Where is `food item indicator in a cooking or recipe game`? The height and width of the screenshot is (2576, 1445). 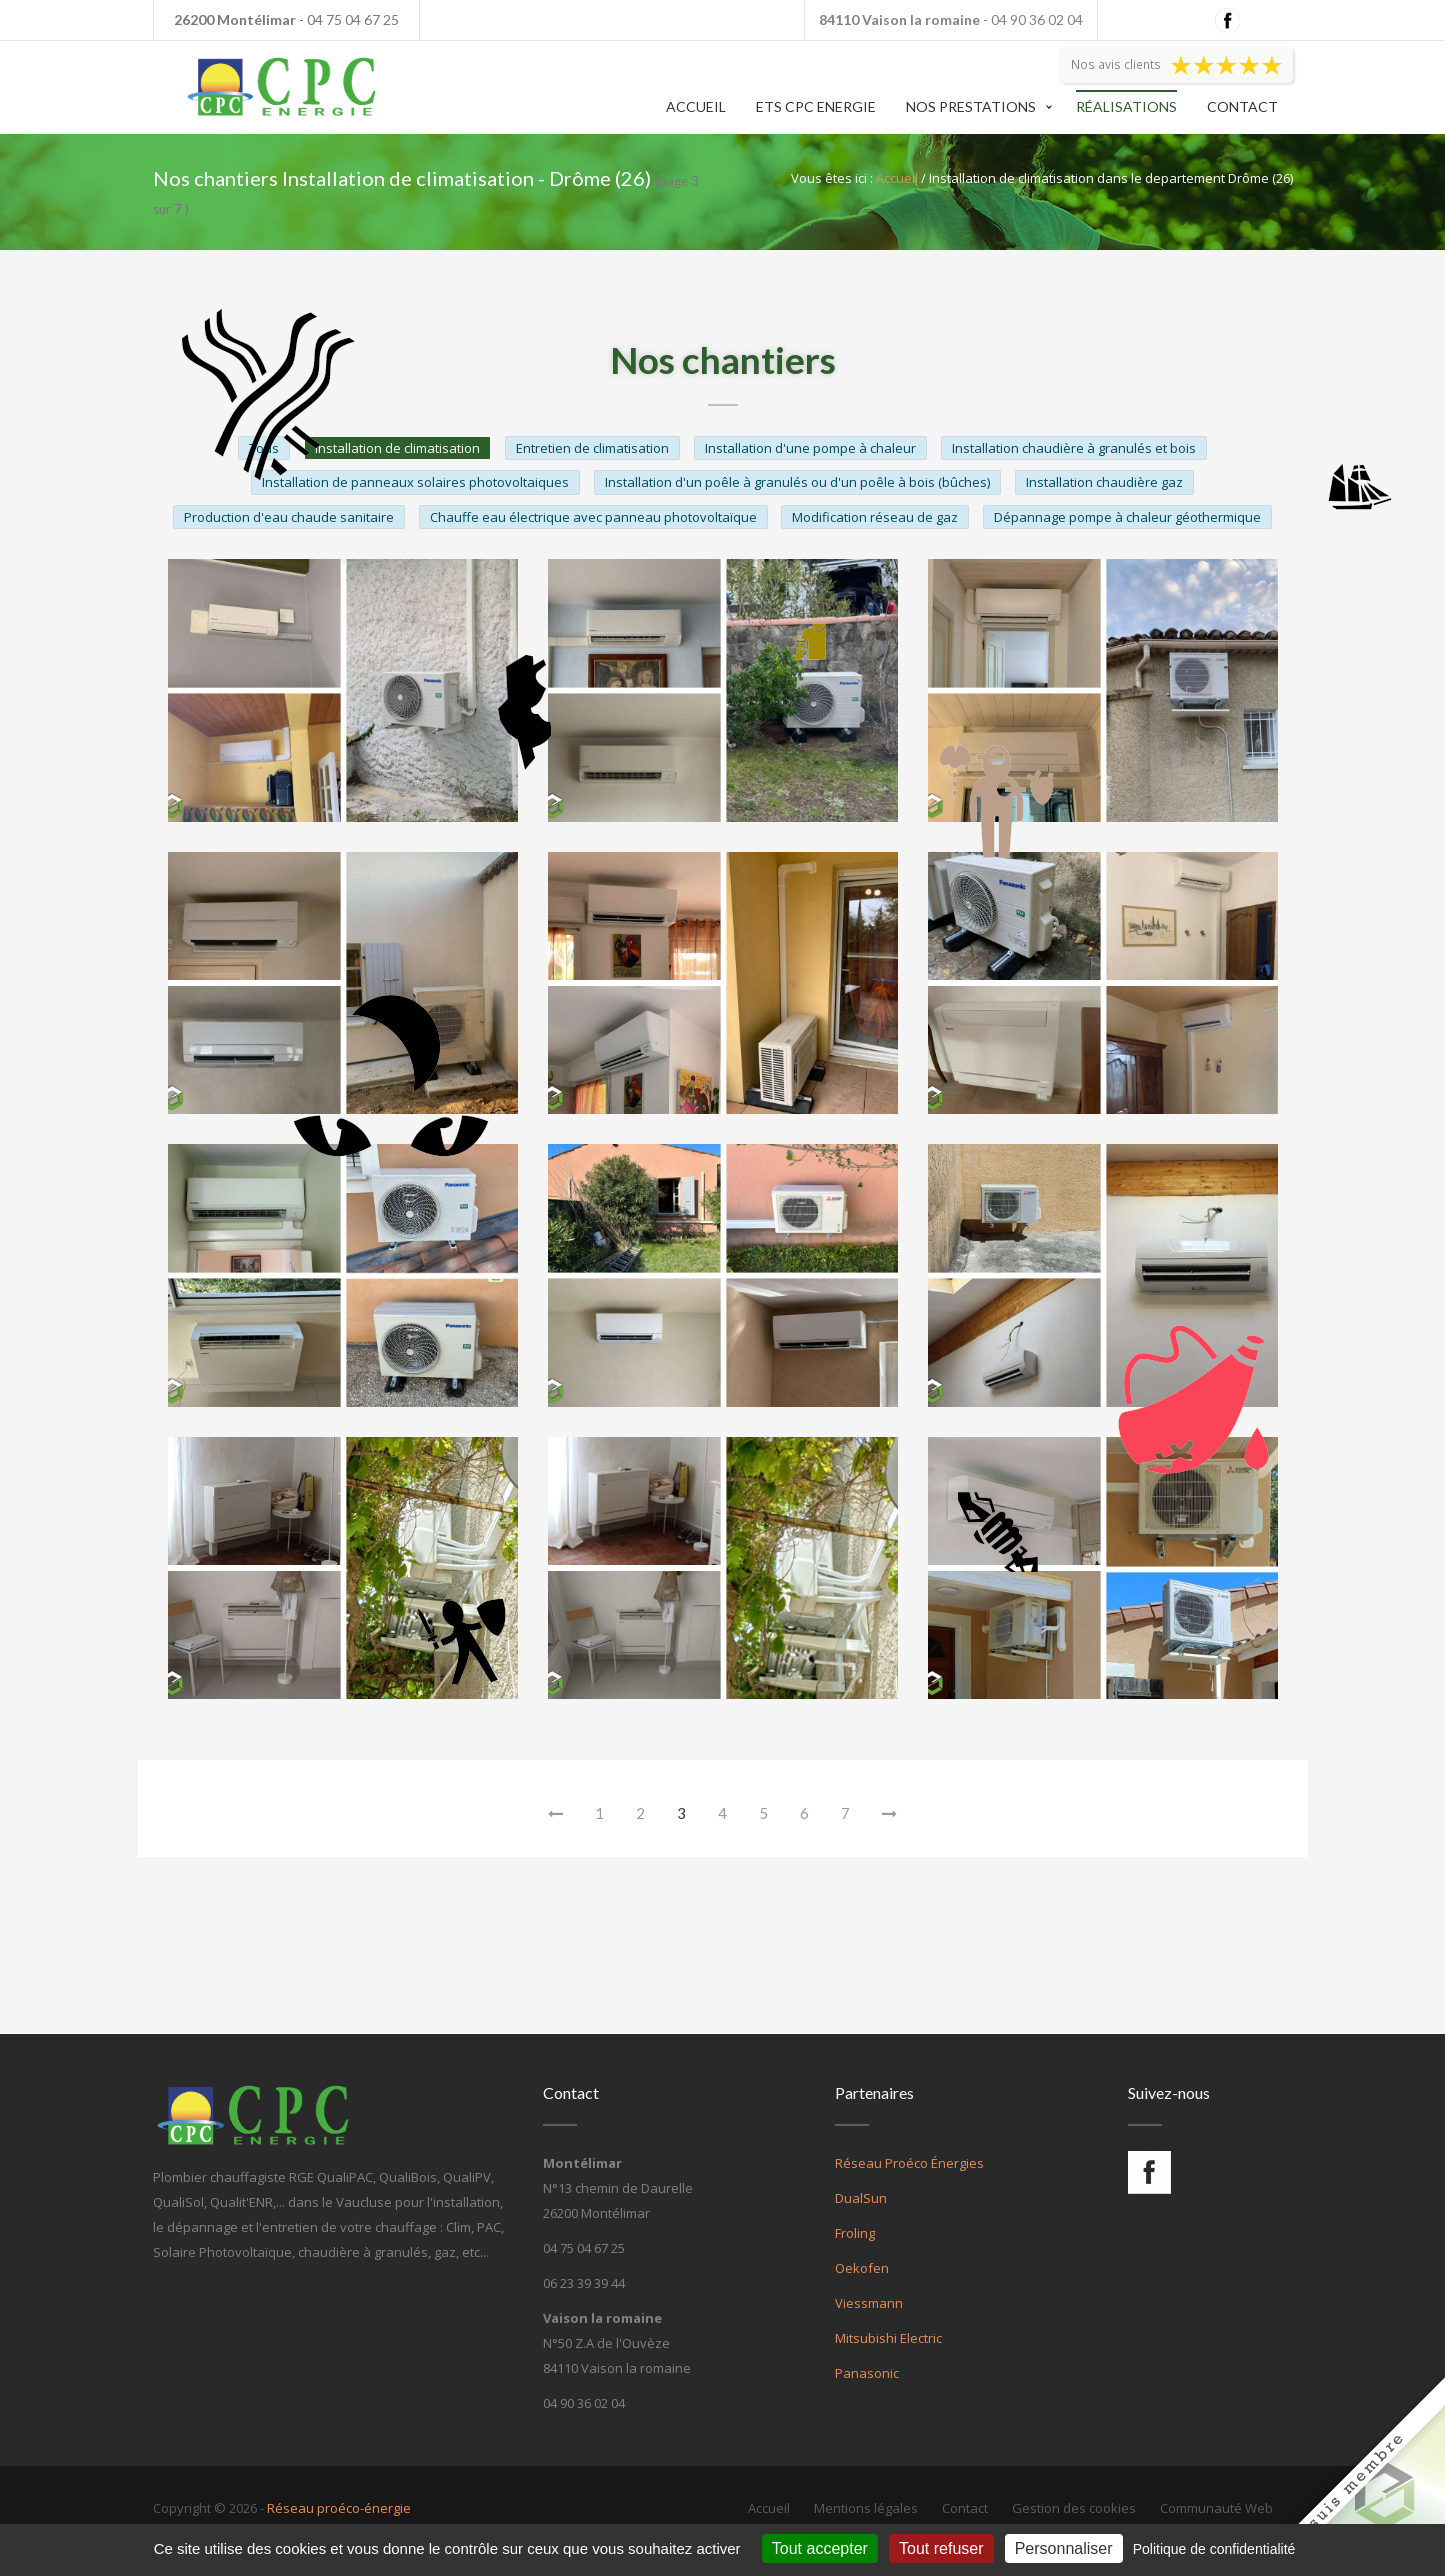 food item indicator in a cooking or recipe game is located at coordinates (268, 394).